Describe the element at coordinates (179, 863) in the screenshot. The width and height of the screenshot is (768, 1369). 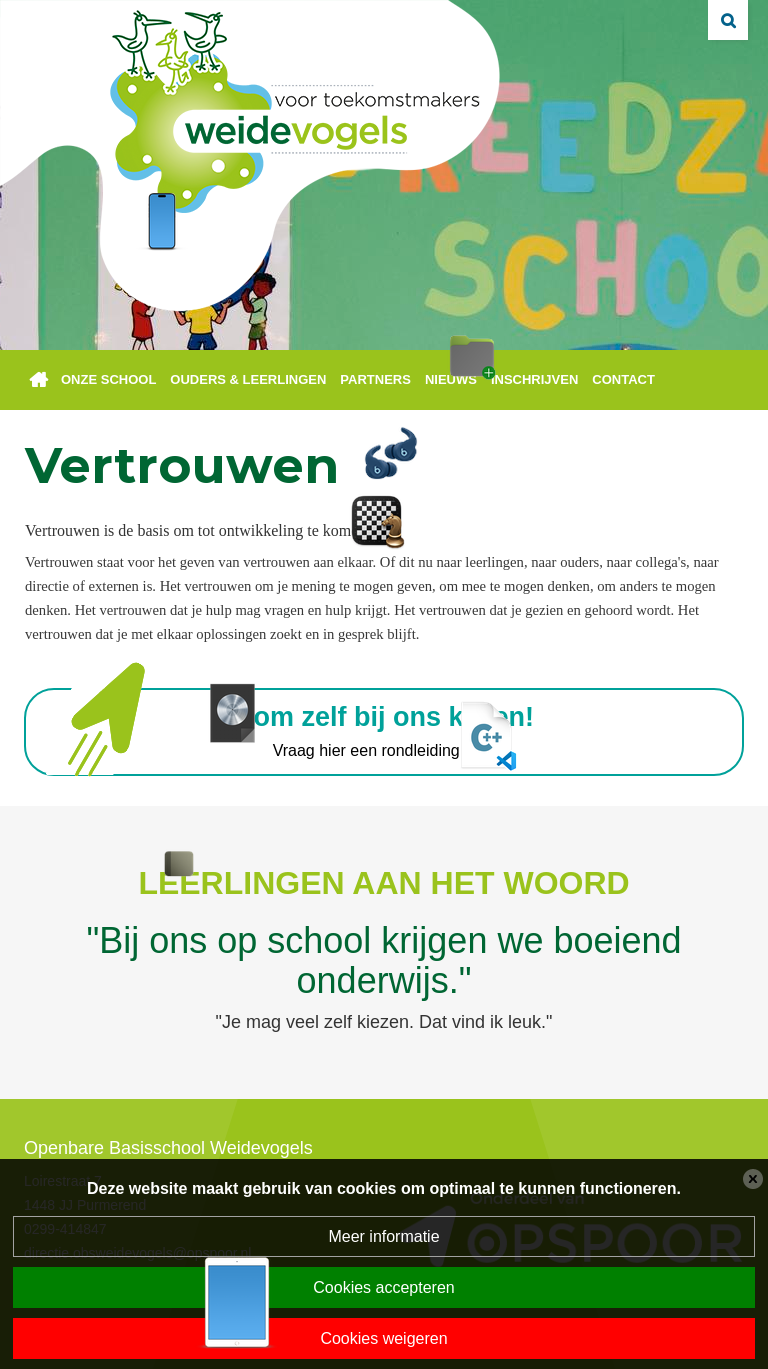
I see `access the desktop folder` at that location.